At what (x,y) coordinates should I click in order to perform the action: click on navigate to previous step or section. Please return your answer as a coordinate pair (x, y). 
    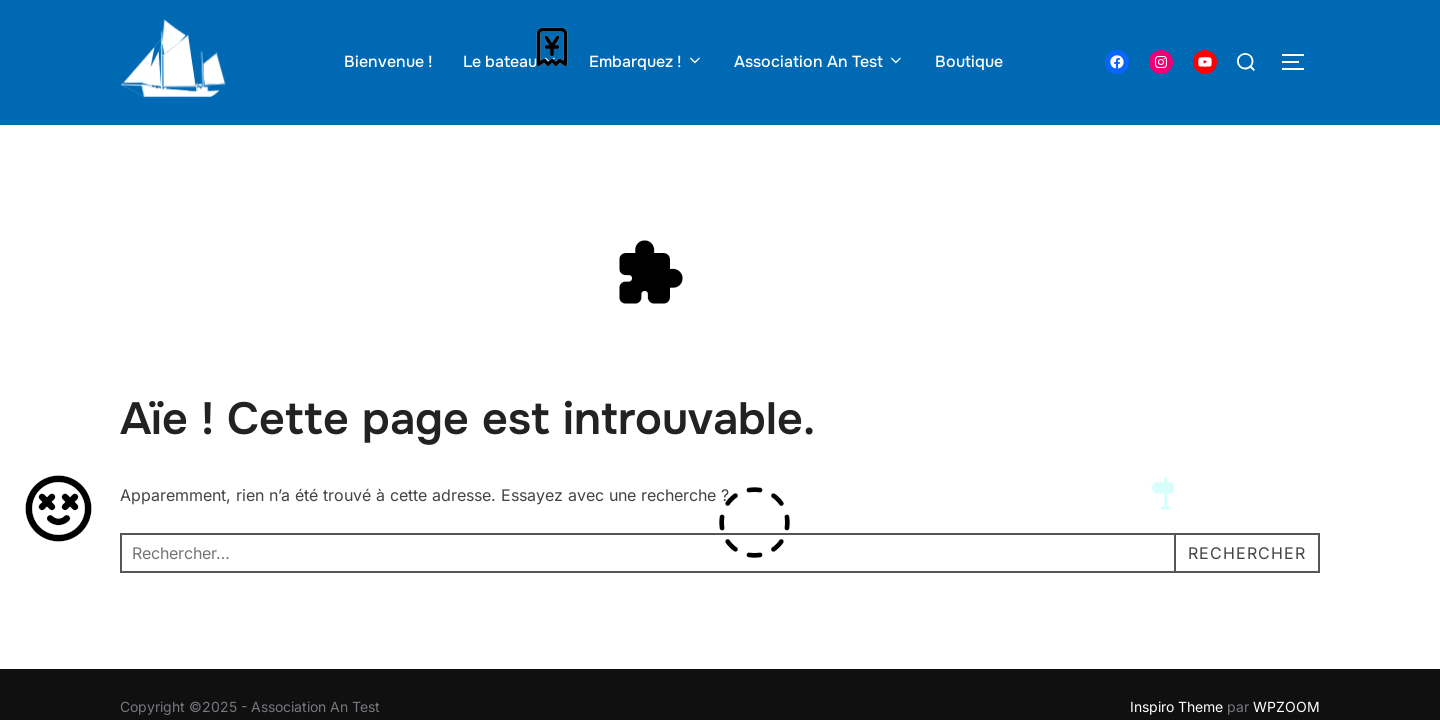
    Looking at the image, I should click on (1162, 493).